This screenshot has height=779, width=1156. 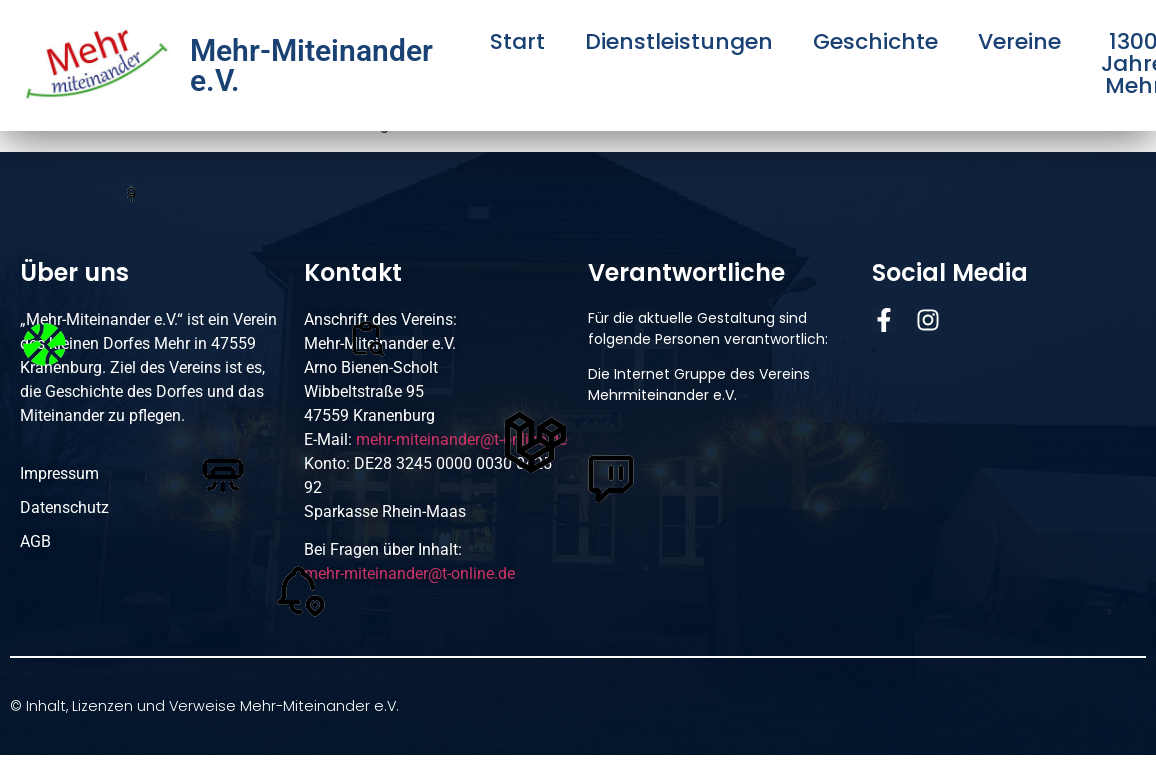 What do you see at coordinates (366, 338) in the screenshot?
I see `search clipboard contents` at bounding box center [366, 338].